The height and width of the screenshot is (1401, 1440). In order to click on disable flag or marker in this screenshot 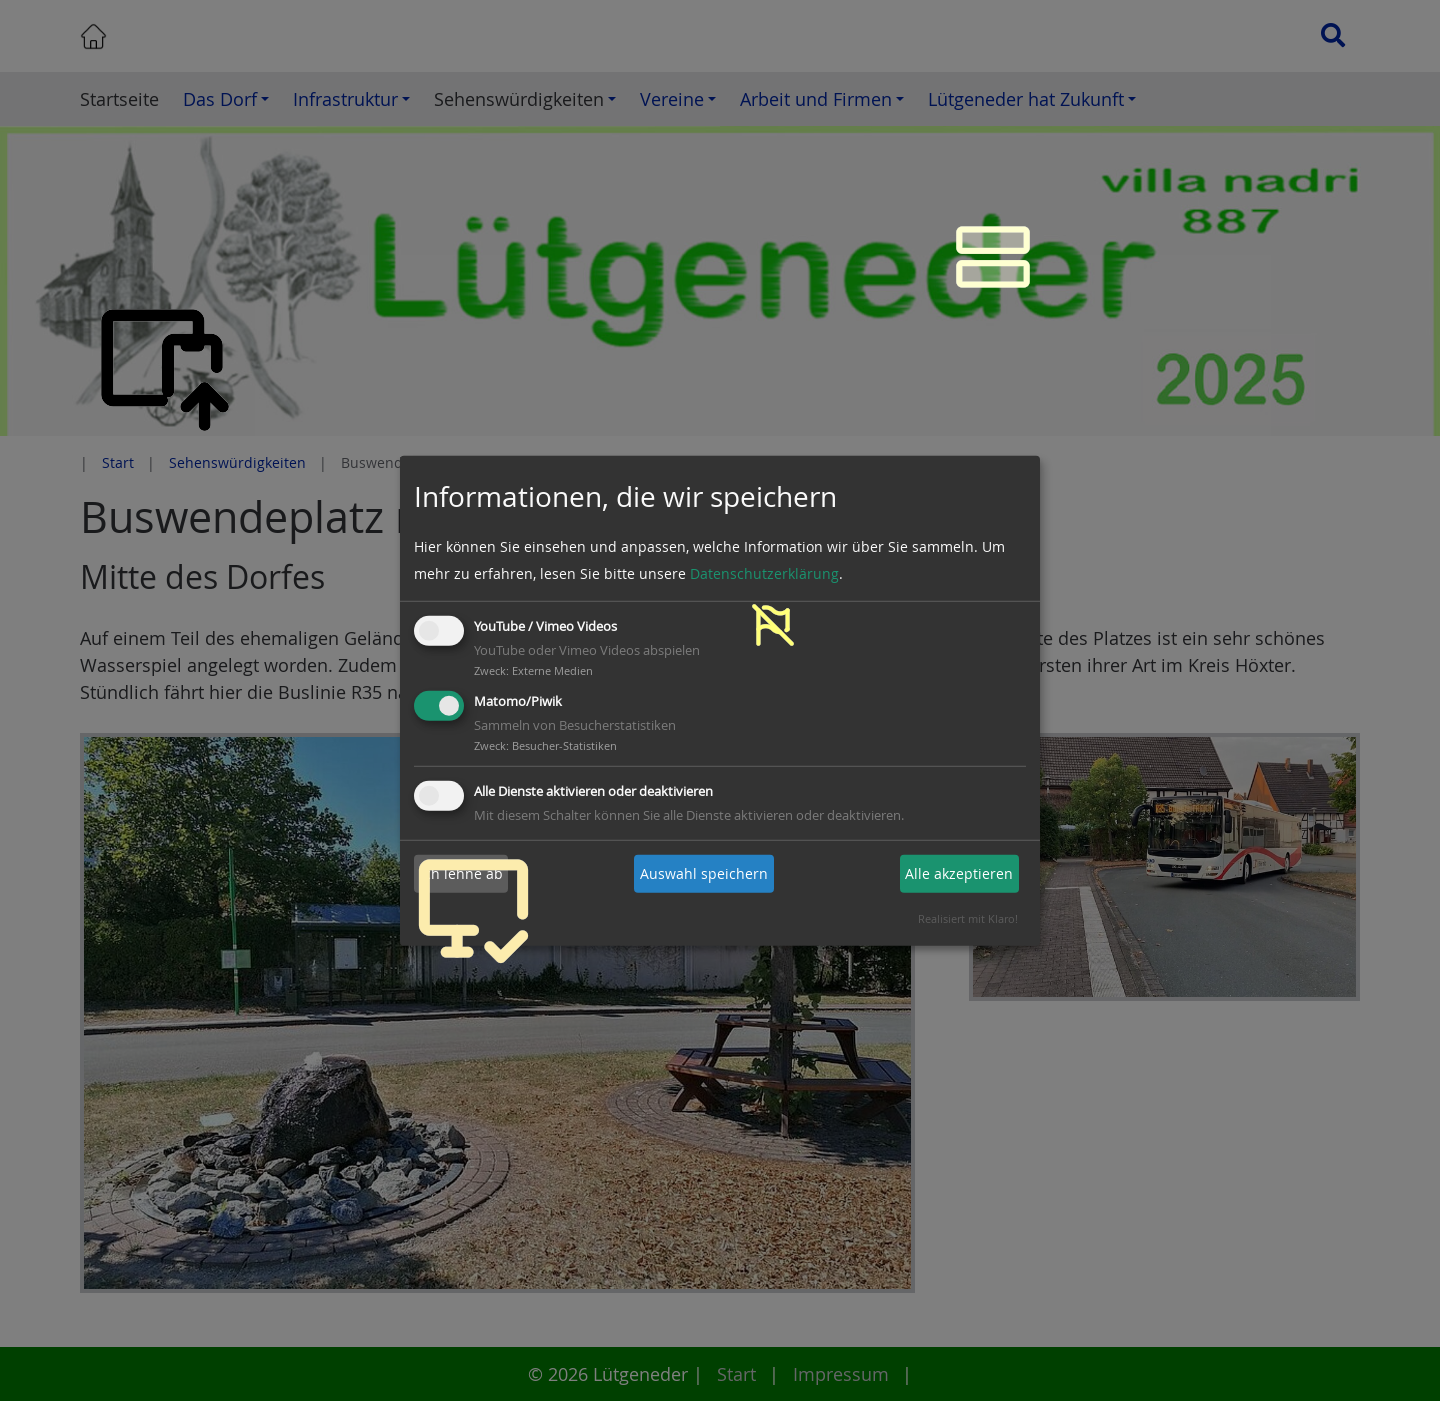, I will do `click(773, 625)`.